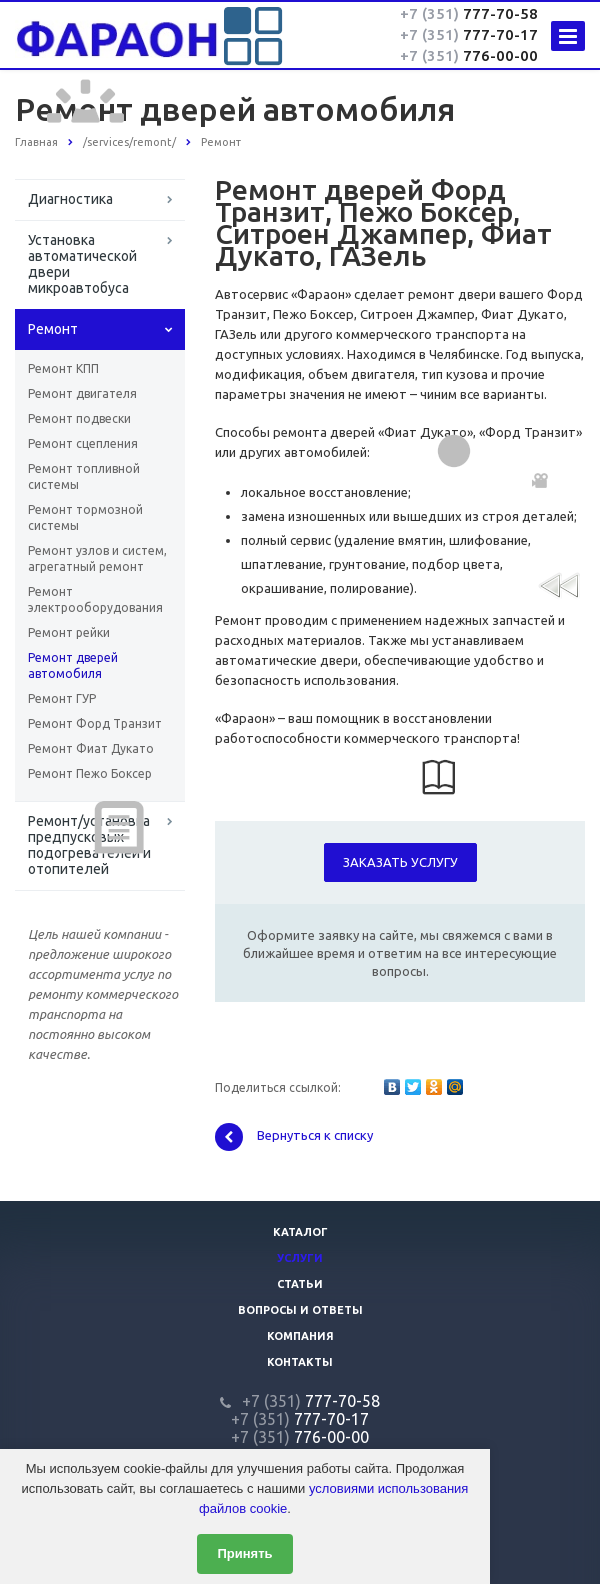 The image size is (600, 1584). I want to click on access multi-disk or RAID storage drive, so click(119, 829).